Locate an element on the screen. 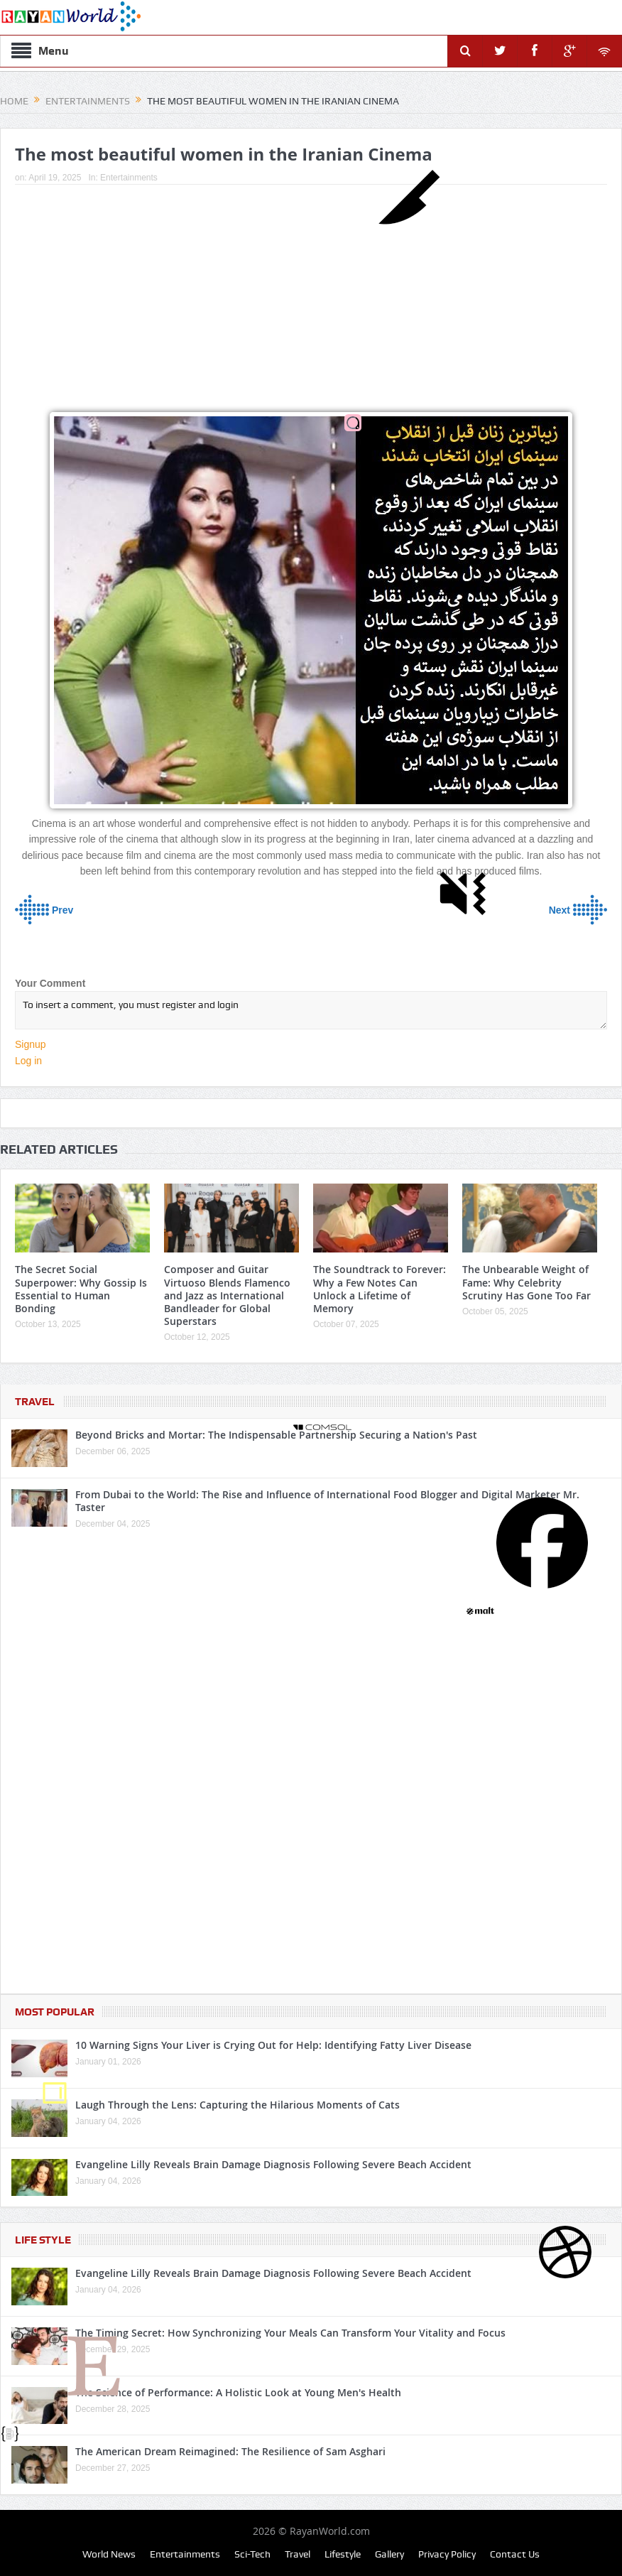 This screenshot has width=622, height=2576. mute sound and enable vibrate mode is located at coordinates (464, 894).